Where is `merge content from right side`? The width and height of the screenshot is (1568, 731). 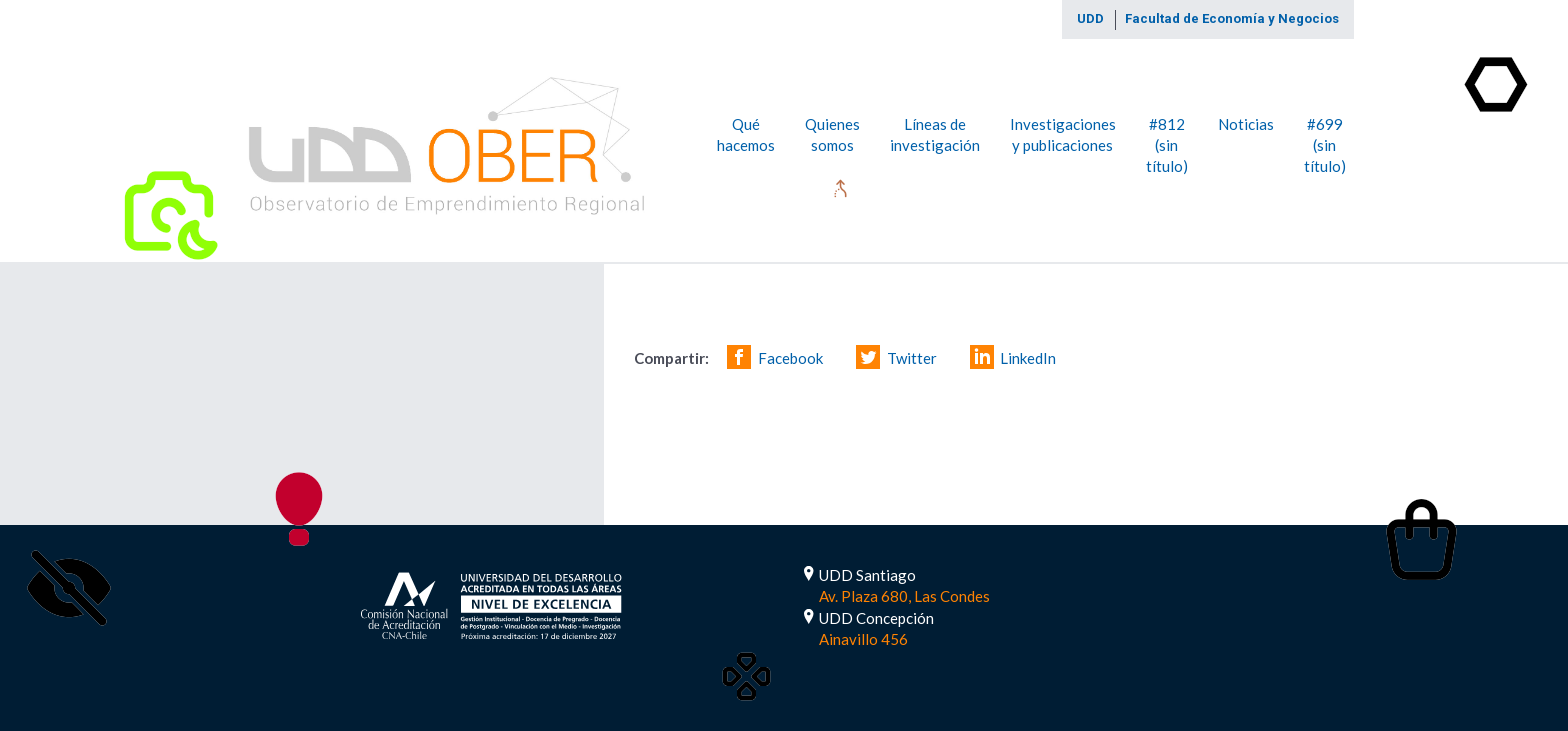
merge content from right side is located at coordinates (840, 188).